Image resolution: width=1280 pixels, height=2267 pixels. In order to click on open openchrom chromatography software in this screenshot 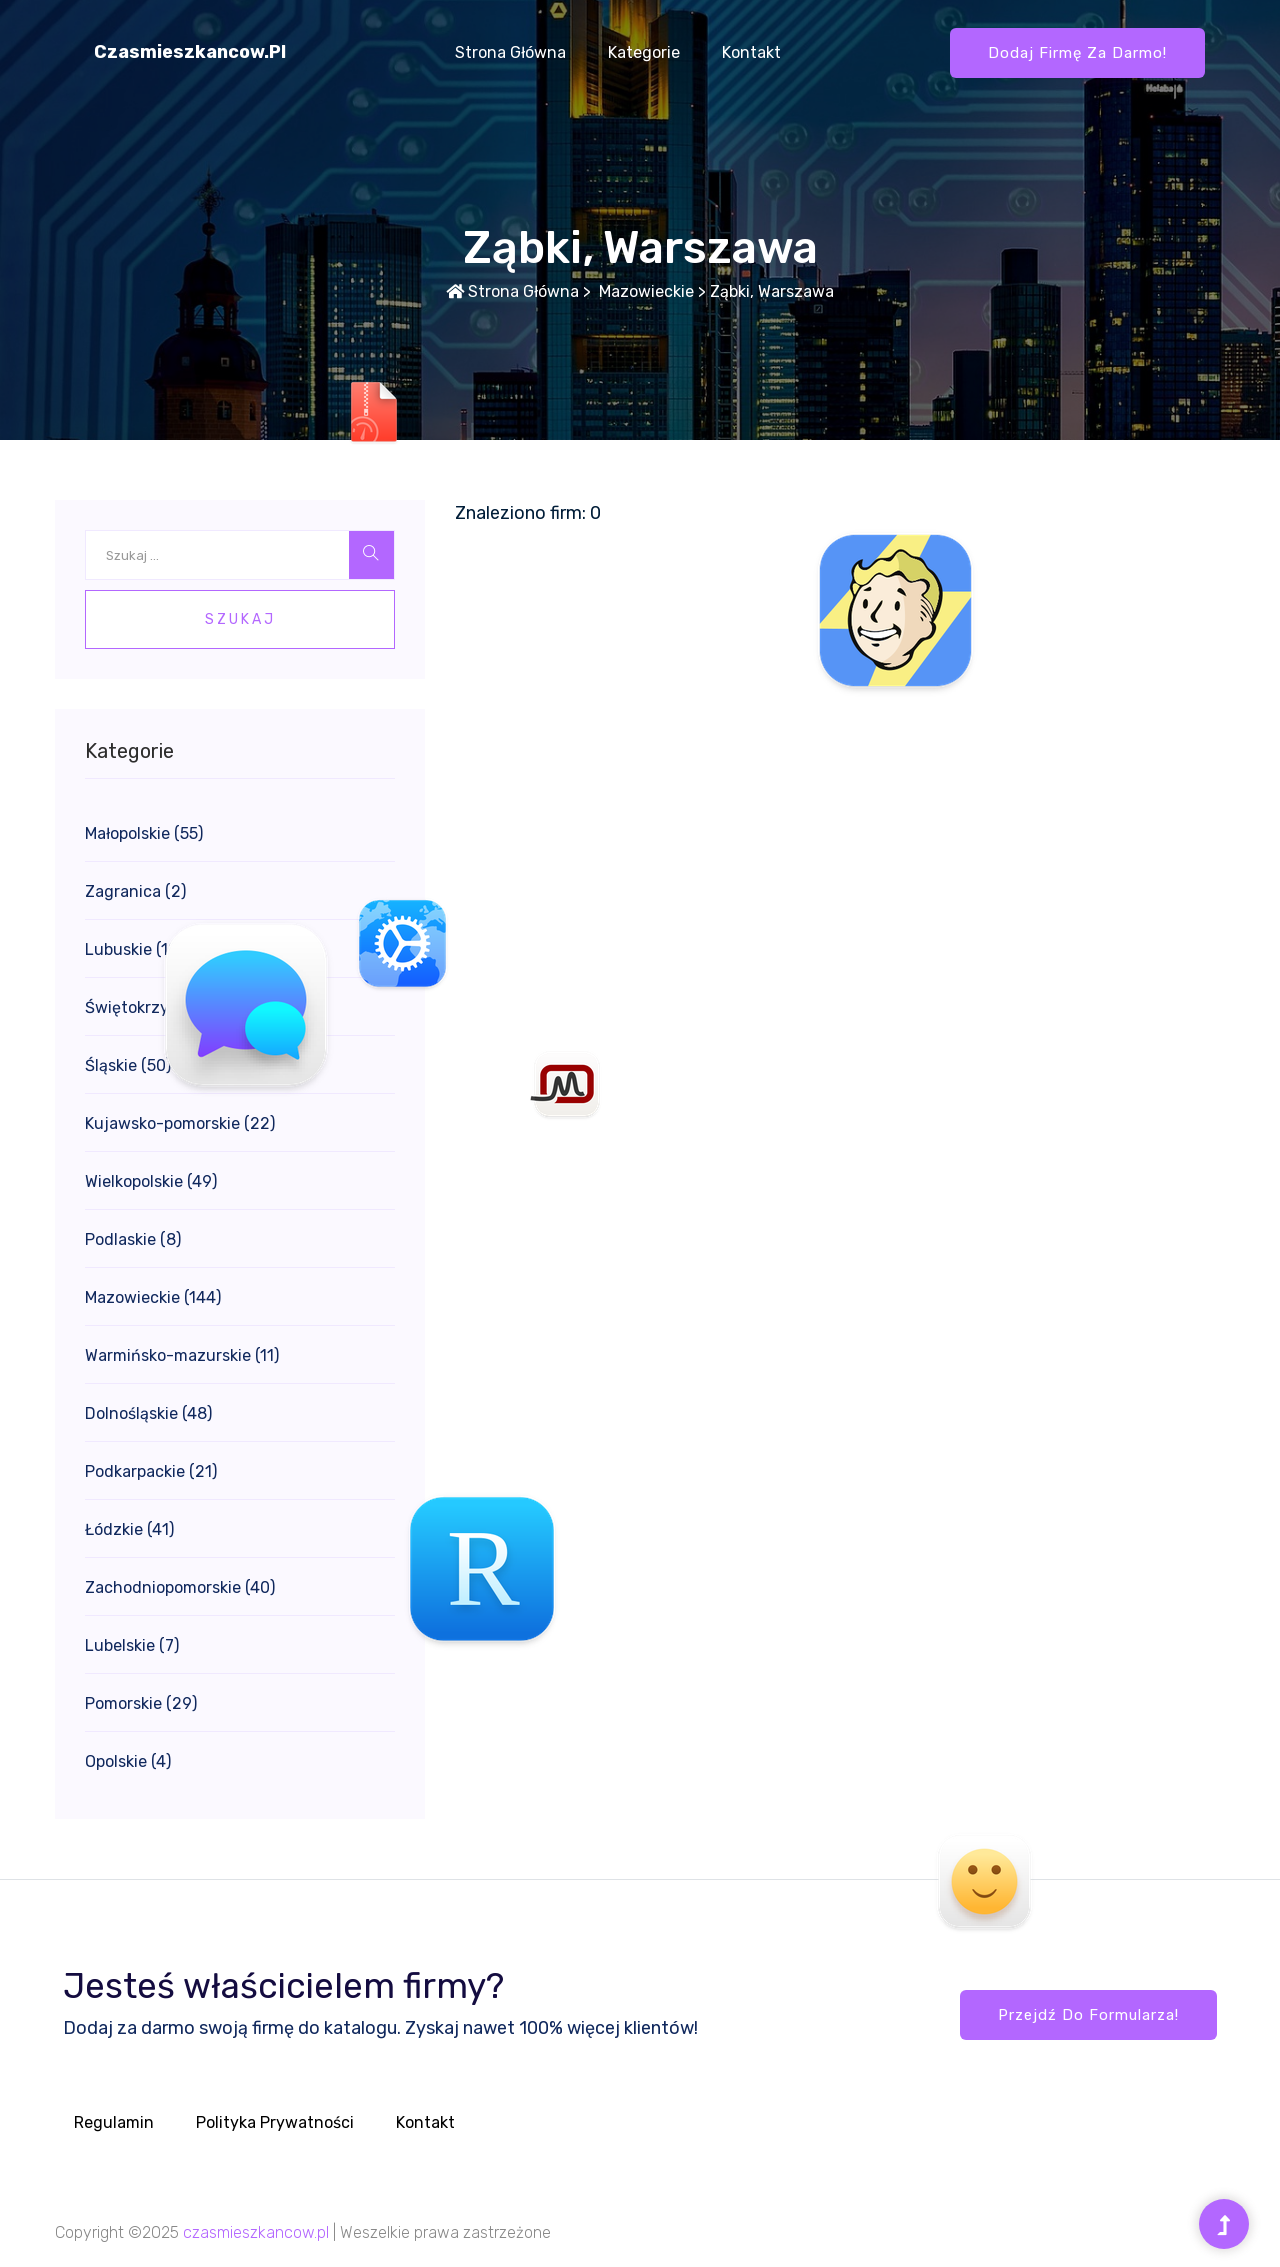, I will do `click(567, 1084)`.